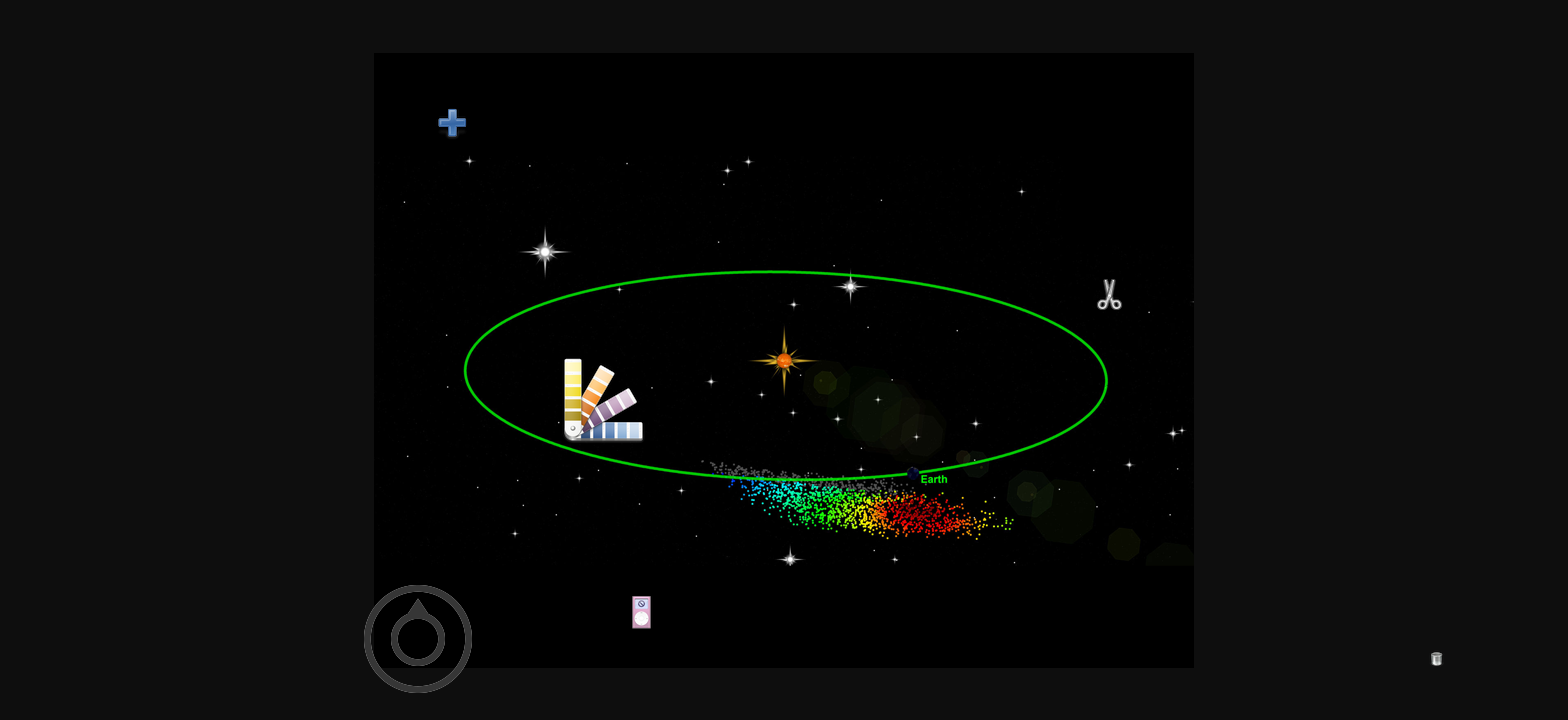  Describe the element at coordinates (451, 123) in the screenshot. I see `add a new item to a list` at that location.